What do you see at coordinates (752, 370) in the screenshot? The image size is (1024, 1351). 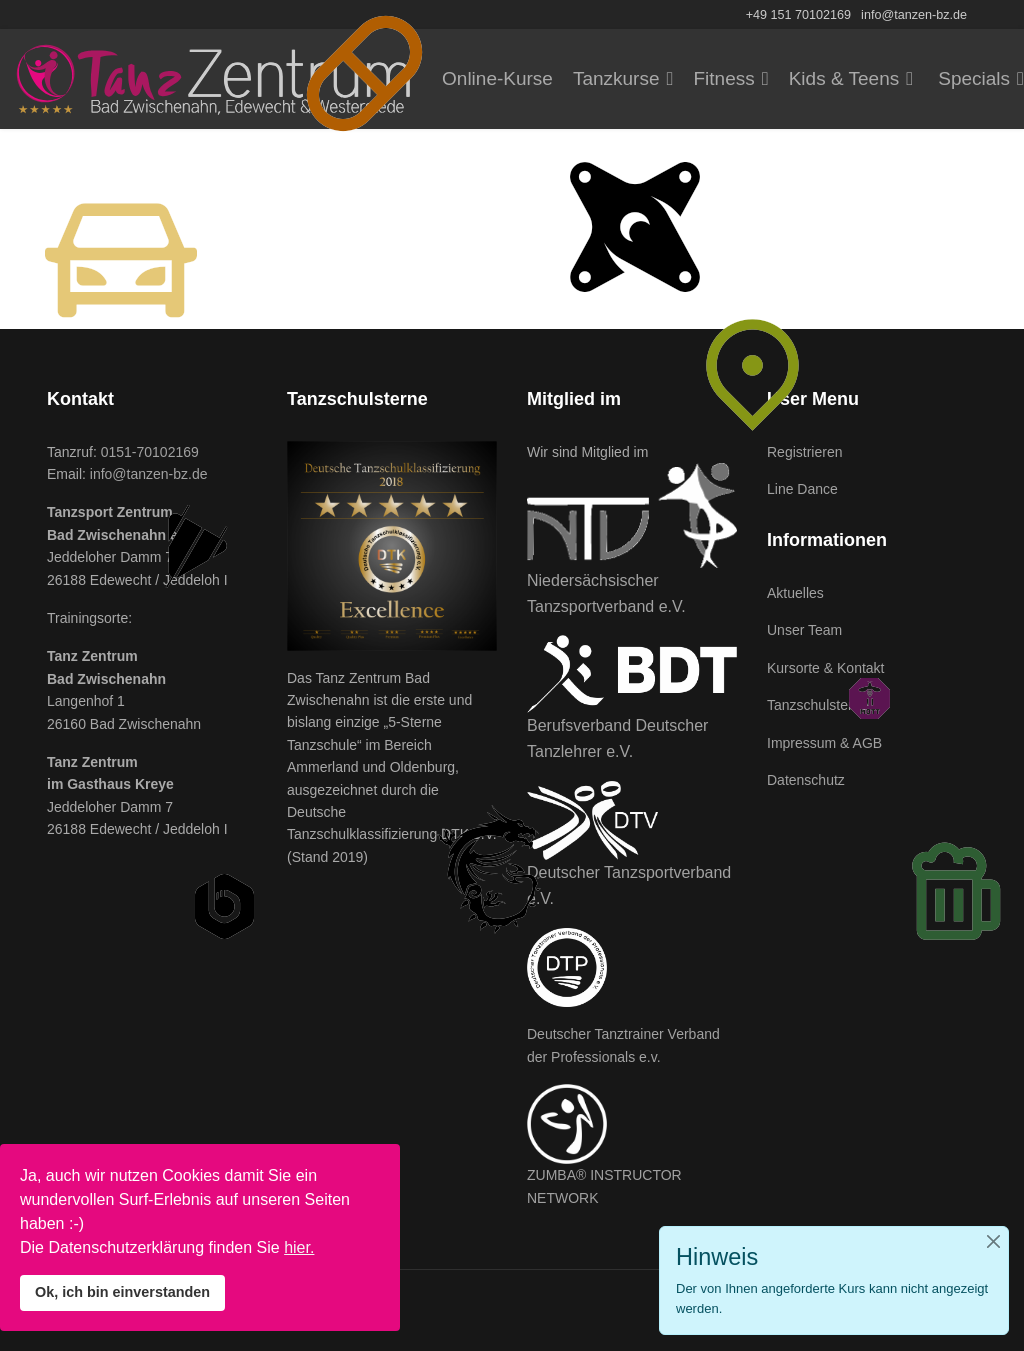 I see `view or select a location on the map` at bounding box center [752, 370].